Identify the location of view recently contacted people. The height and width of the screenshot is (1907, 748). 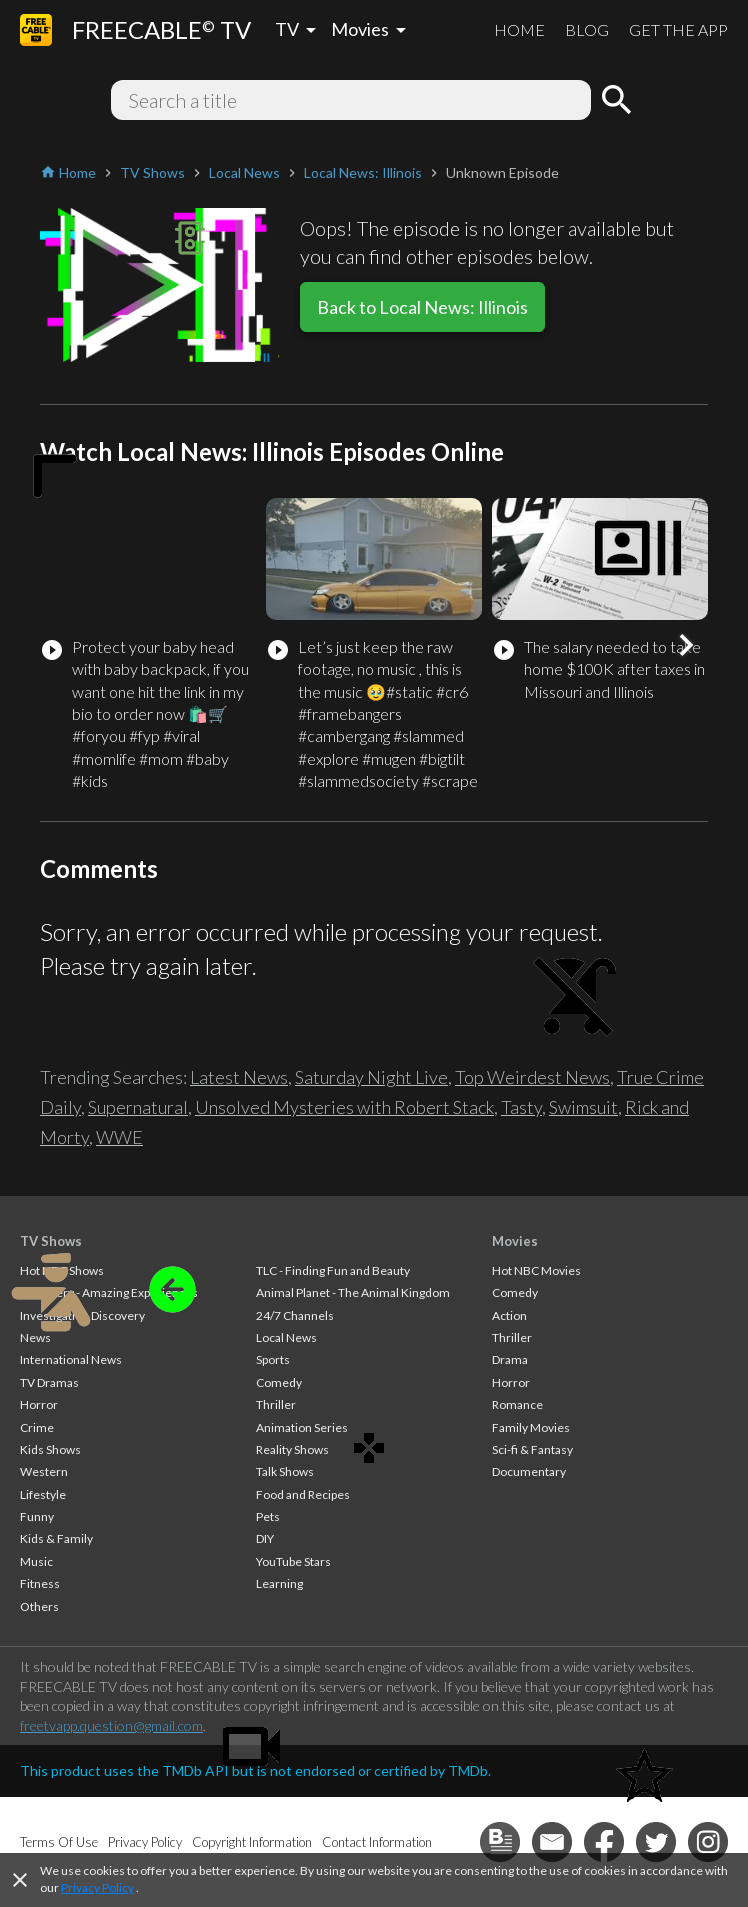
(638, 548).